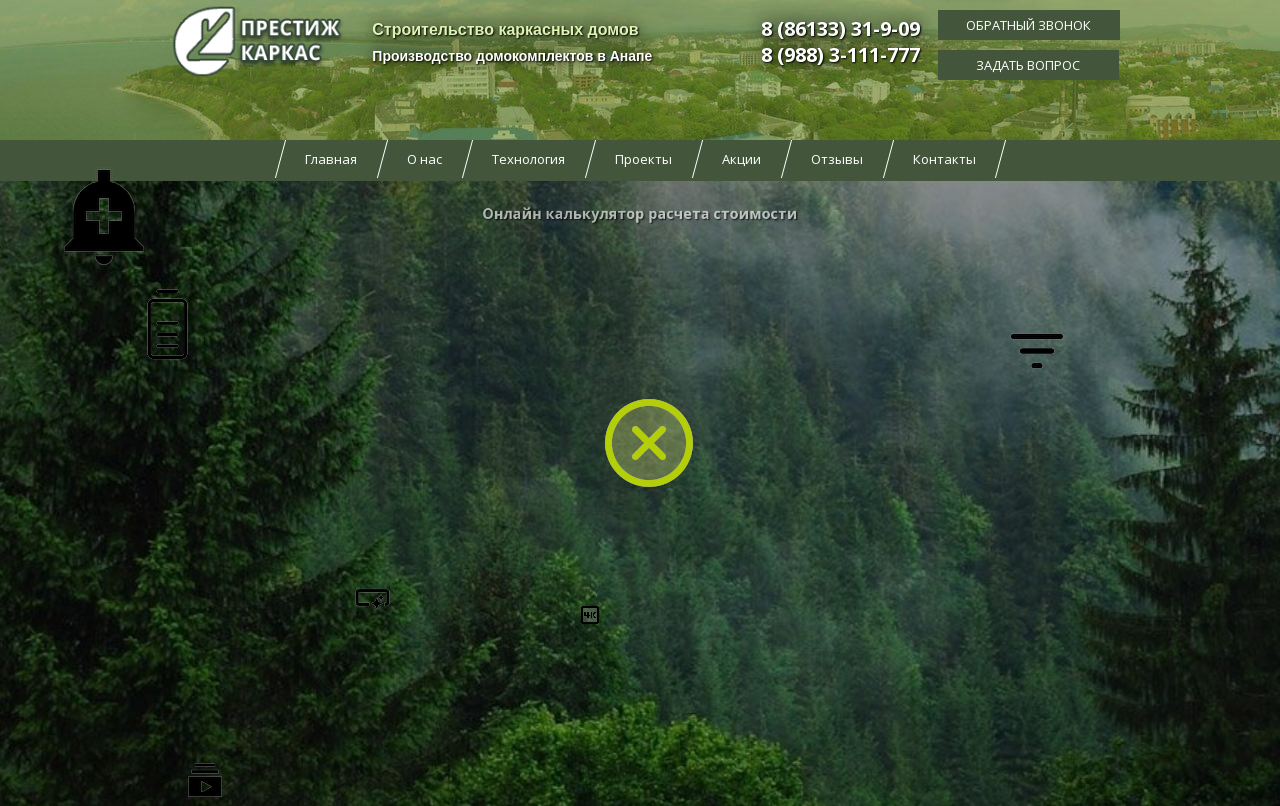 The image size is (1280, 806). Describe the element at coordinates (205, 780) in the screenshot. I see `view your subscriptions` at that location.